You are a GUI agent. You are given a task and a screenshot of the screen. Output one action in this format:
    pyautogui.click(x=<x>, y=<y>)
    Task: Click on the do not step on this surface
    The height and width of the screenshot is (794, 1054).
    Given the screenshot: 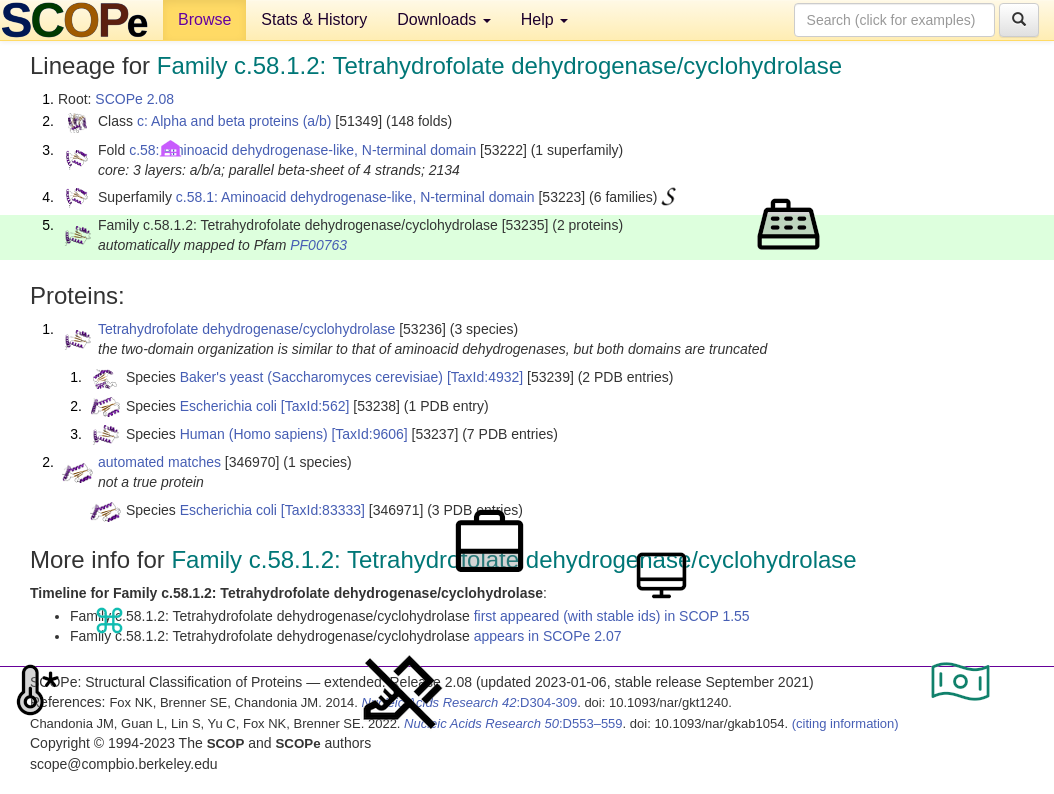 What is the action you would take?
    pyautogui.click(x=403, y=691)
    